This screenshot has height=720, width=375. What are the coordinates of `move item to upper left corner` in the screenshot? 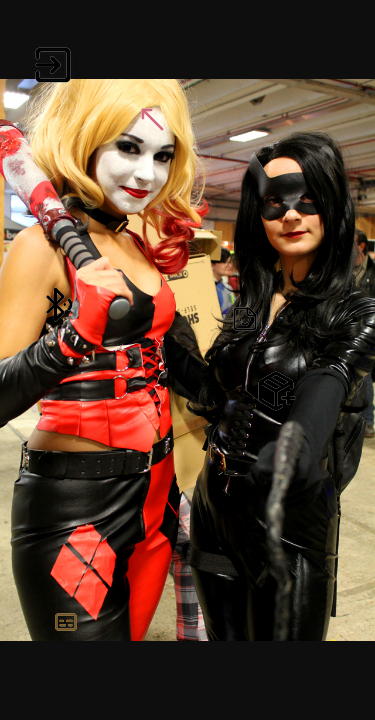 It's located at (152, 119).